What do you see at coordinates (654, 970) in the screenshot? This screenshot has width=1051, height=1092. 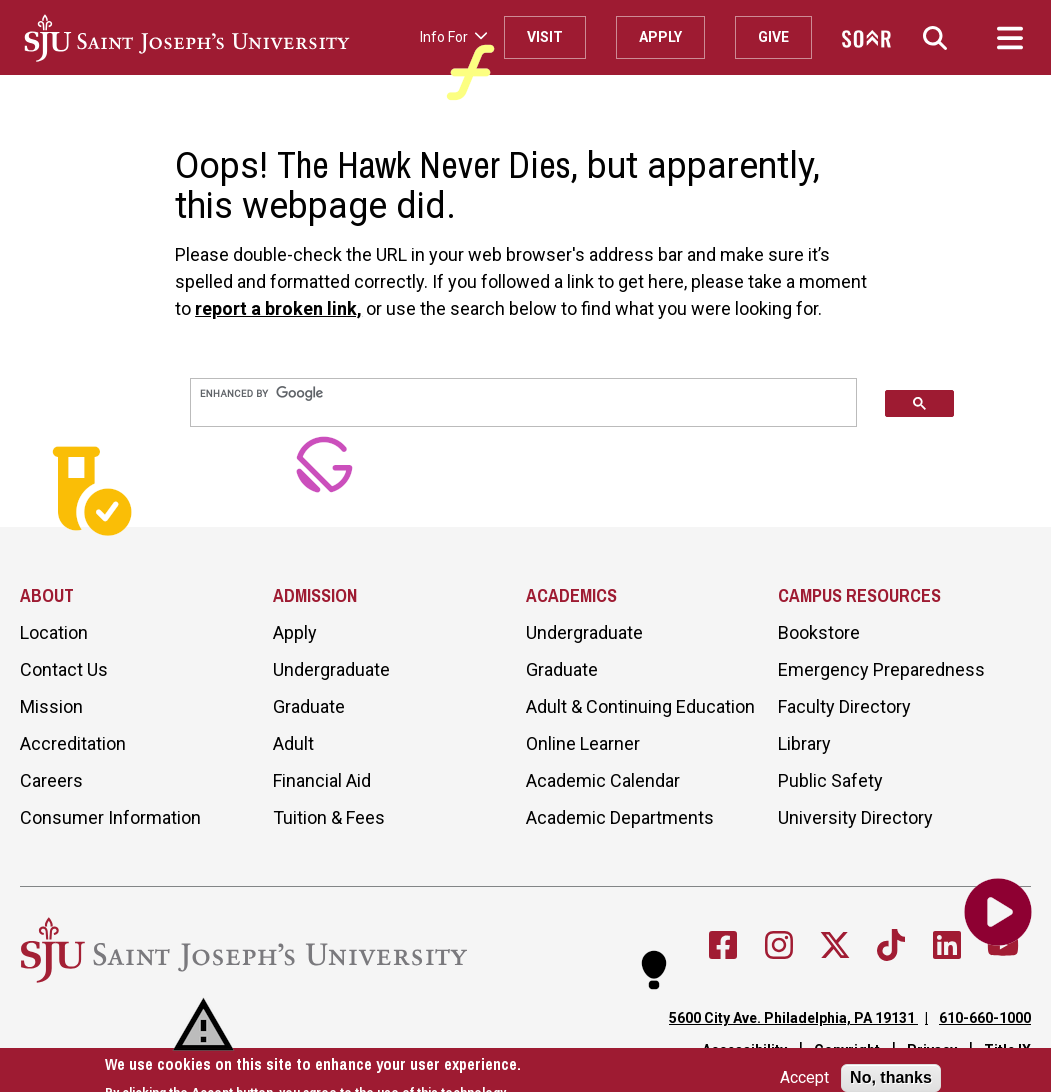 I see `access travel or adventure features` at bounding box center [654, 970].